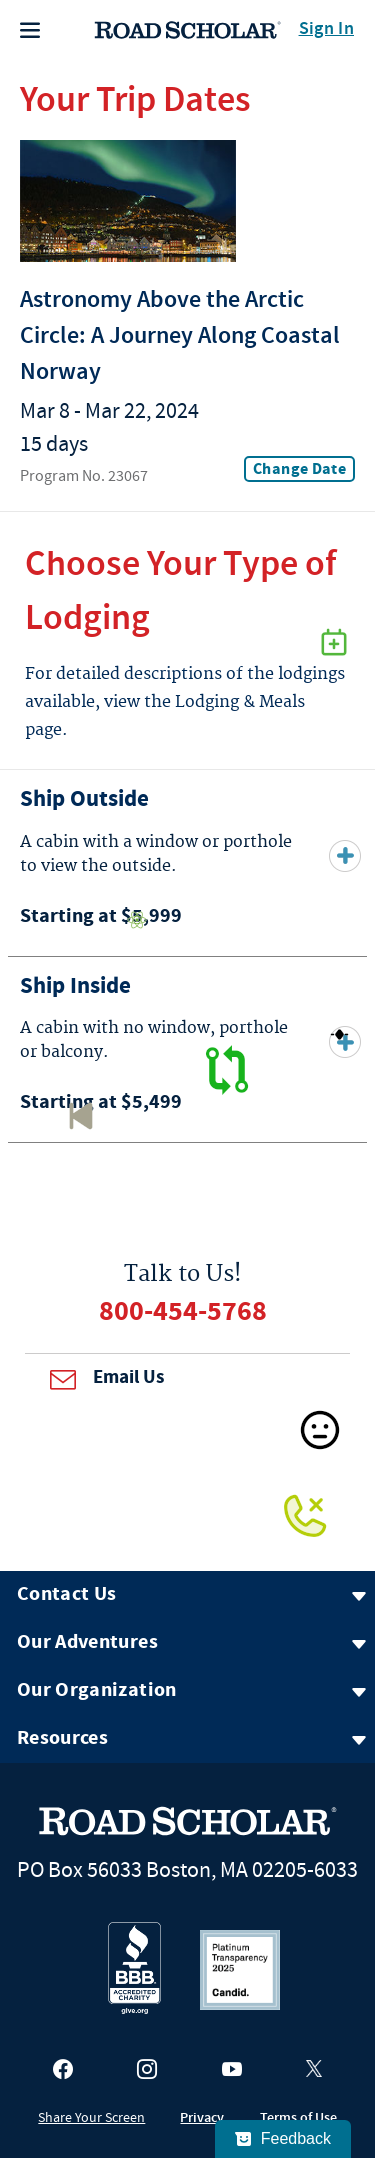  I want to click on react javascript library logo, so click(137, 920).